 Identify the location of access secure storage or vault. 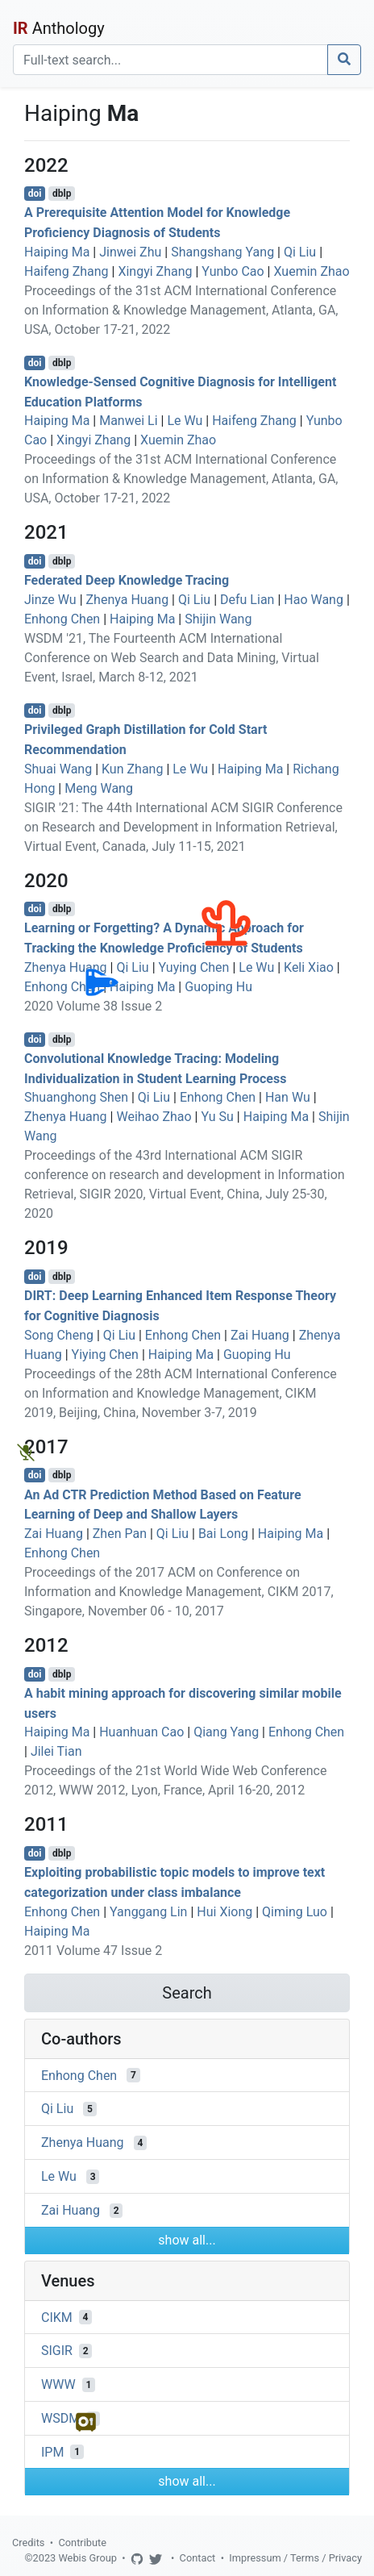
(85, 2421).